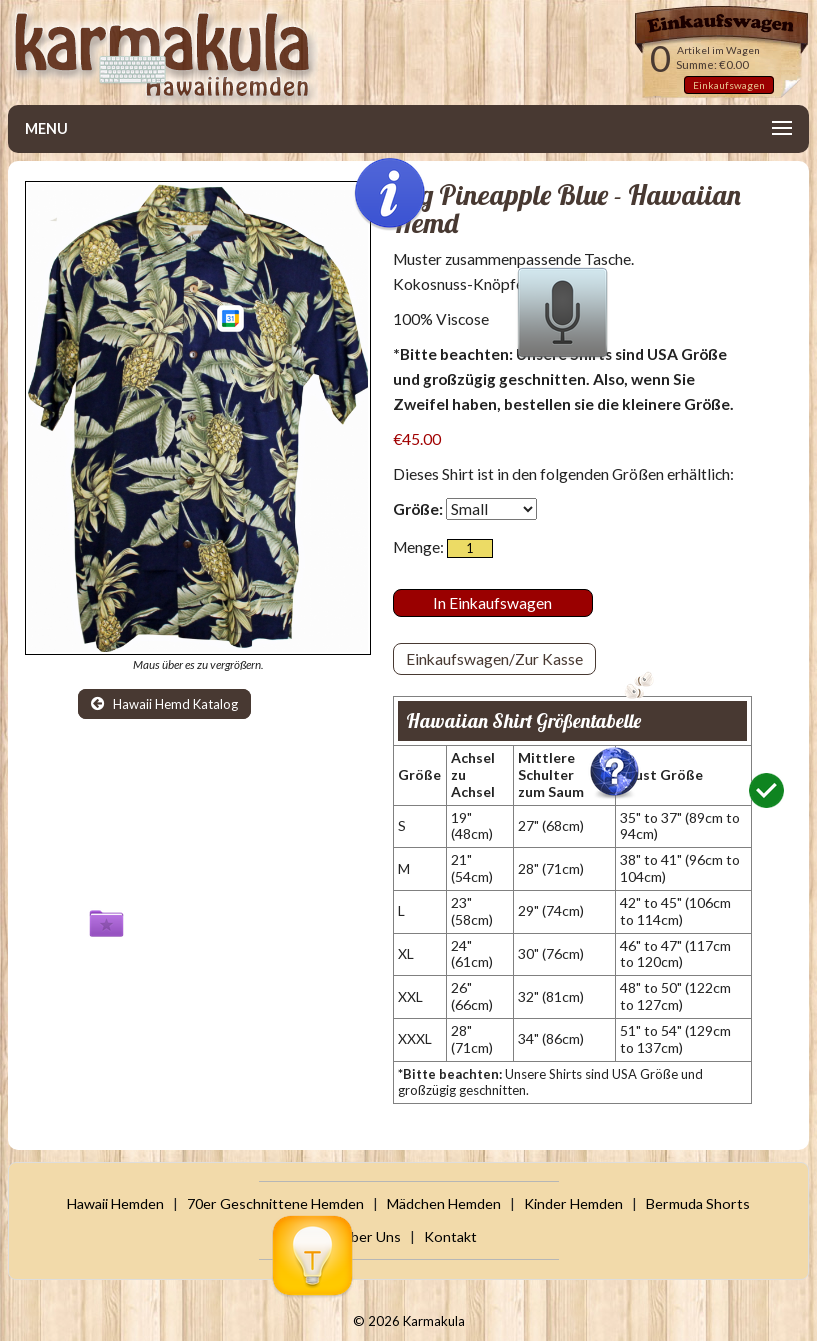  I want to click on confirm or apply changes, so click(766, 790).